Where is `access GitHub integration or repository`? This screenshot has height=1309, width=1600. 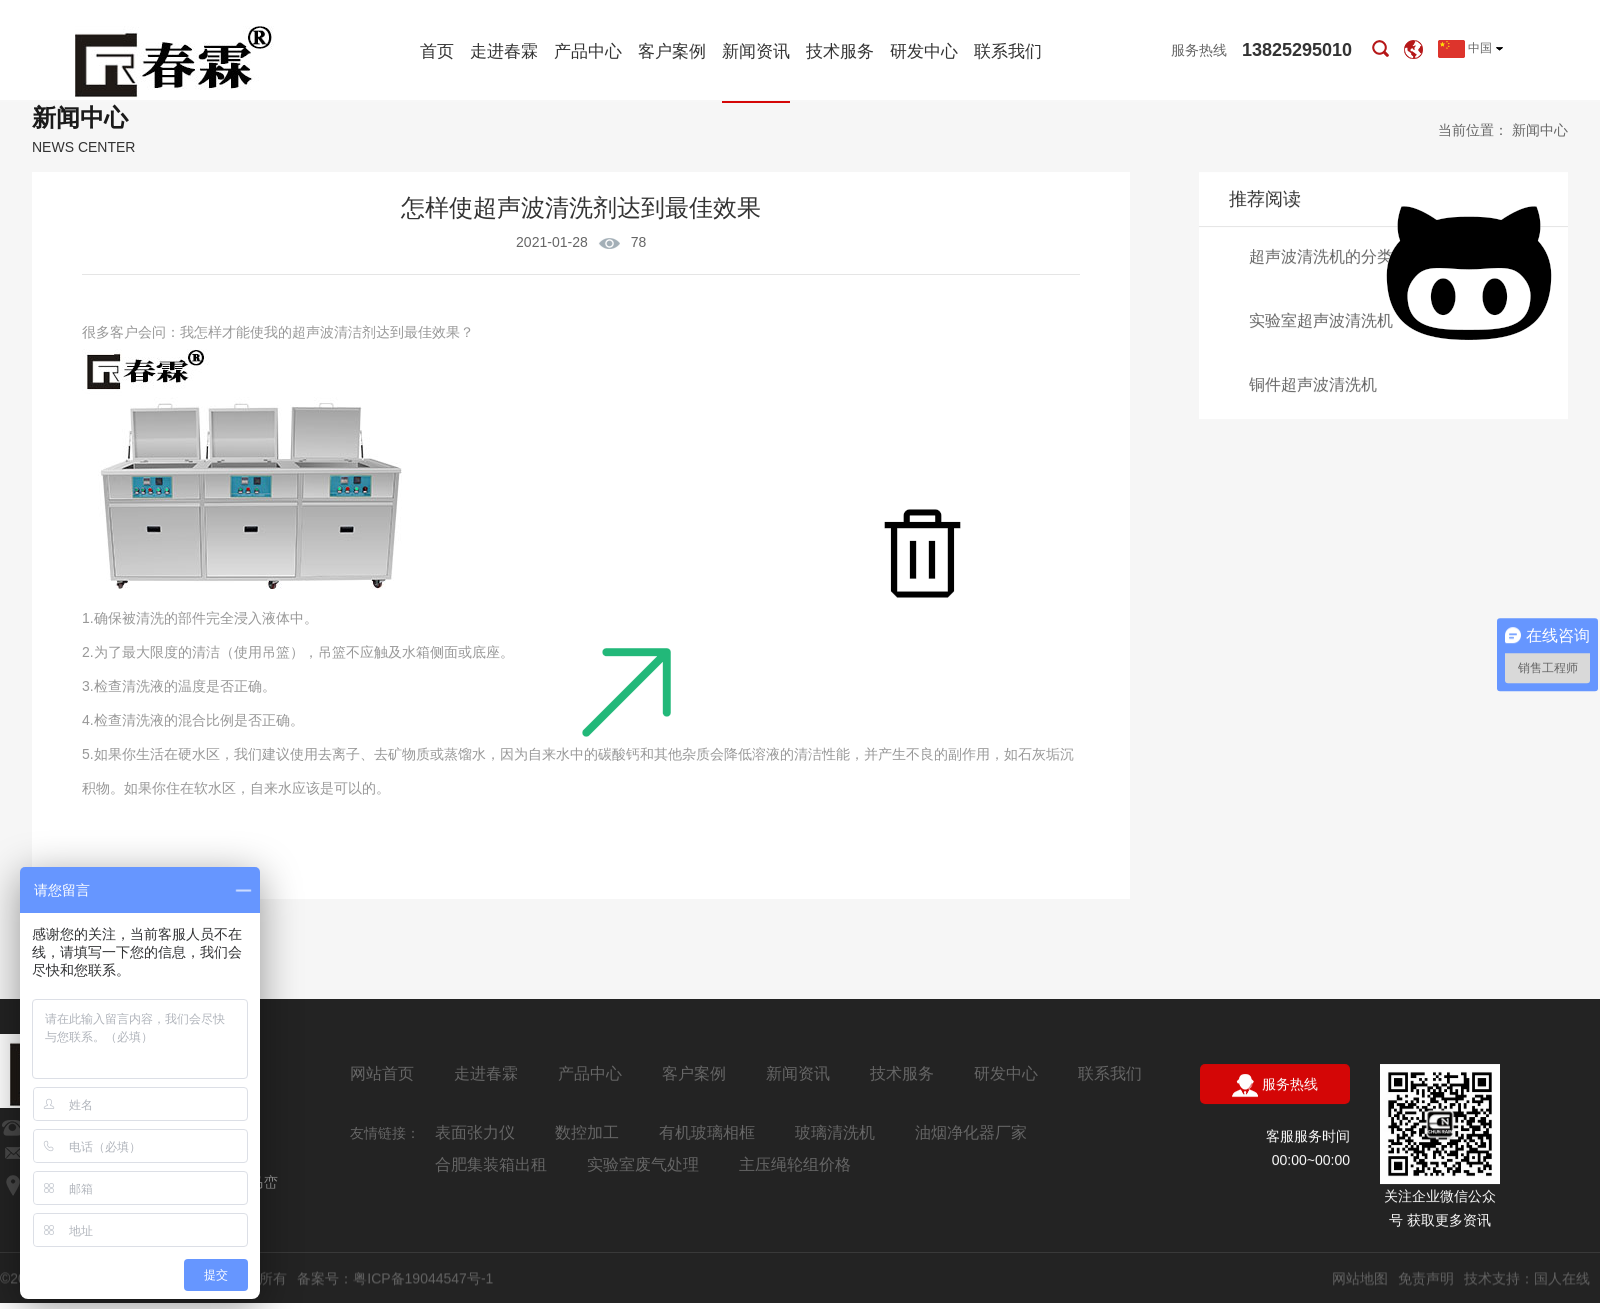
access GitHub integration or repository is located at coordinates (1469, 268).